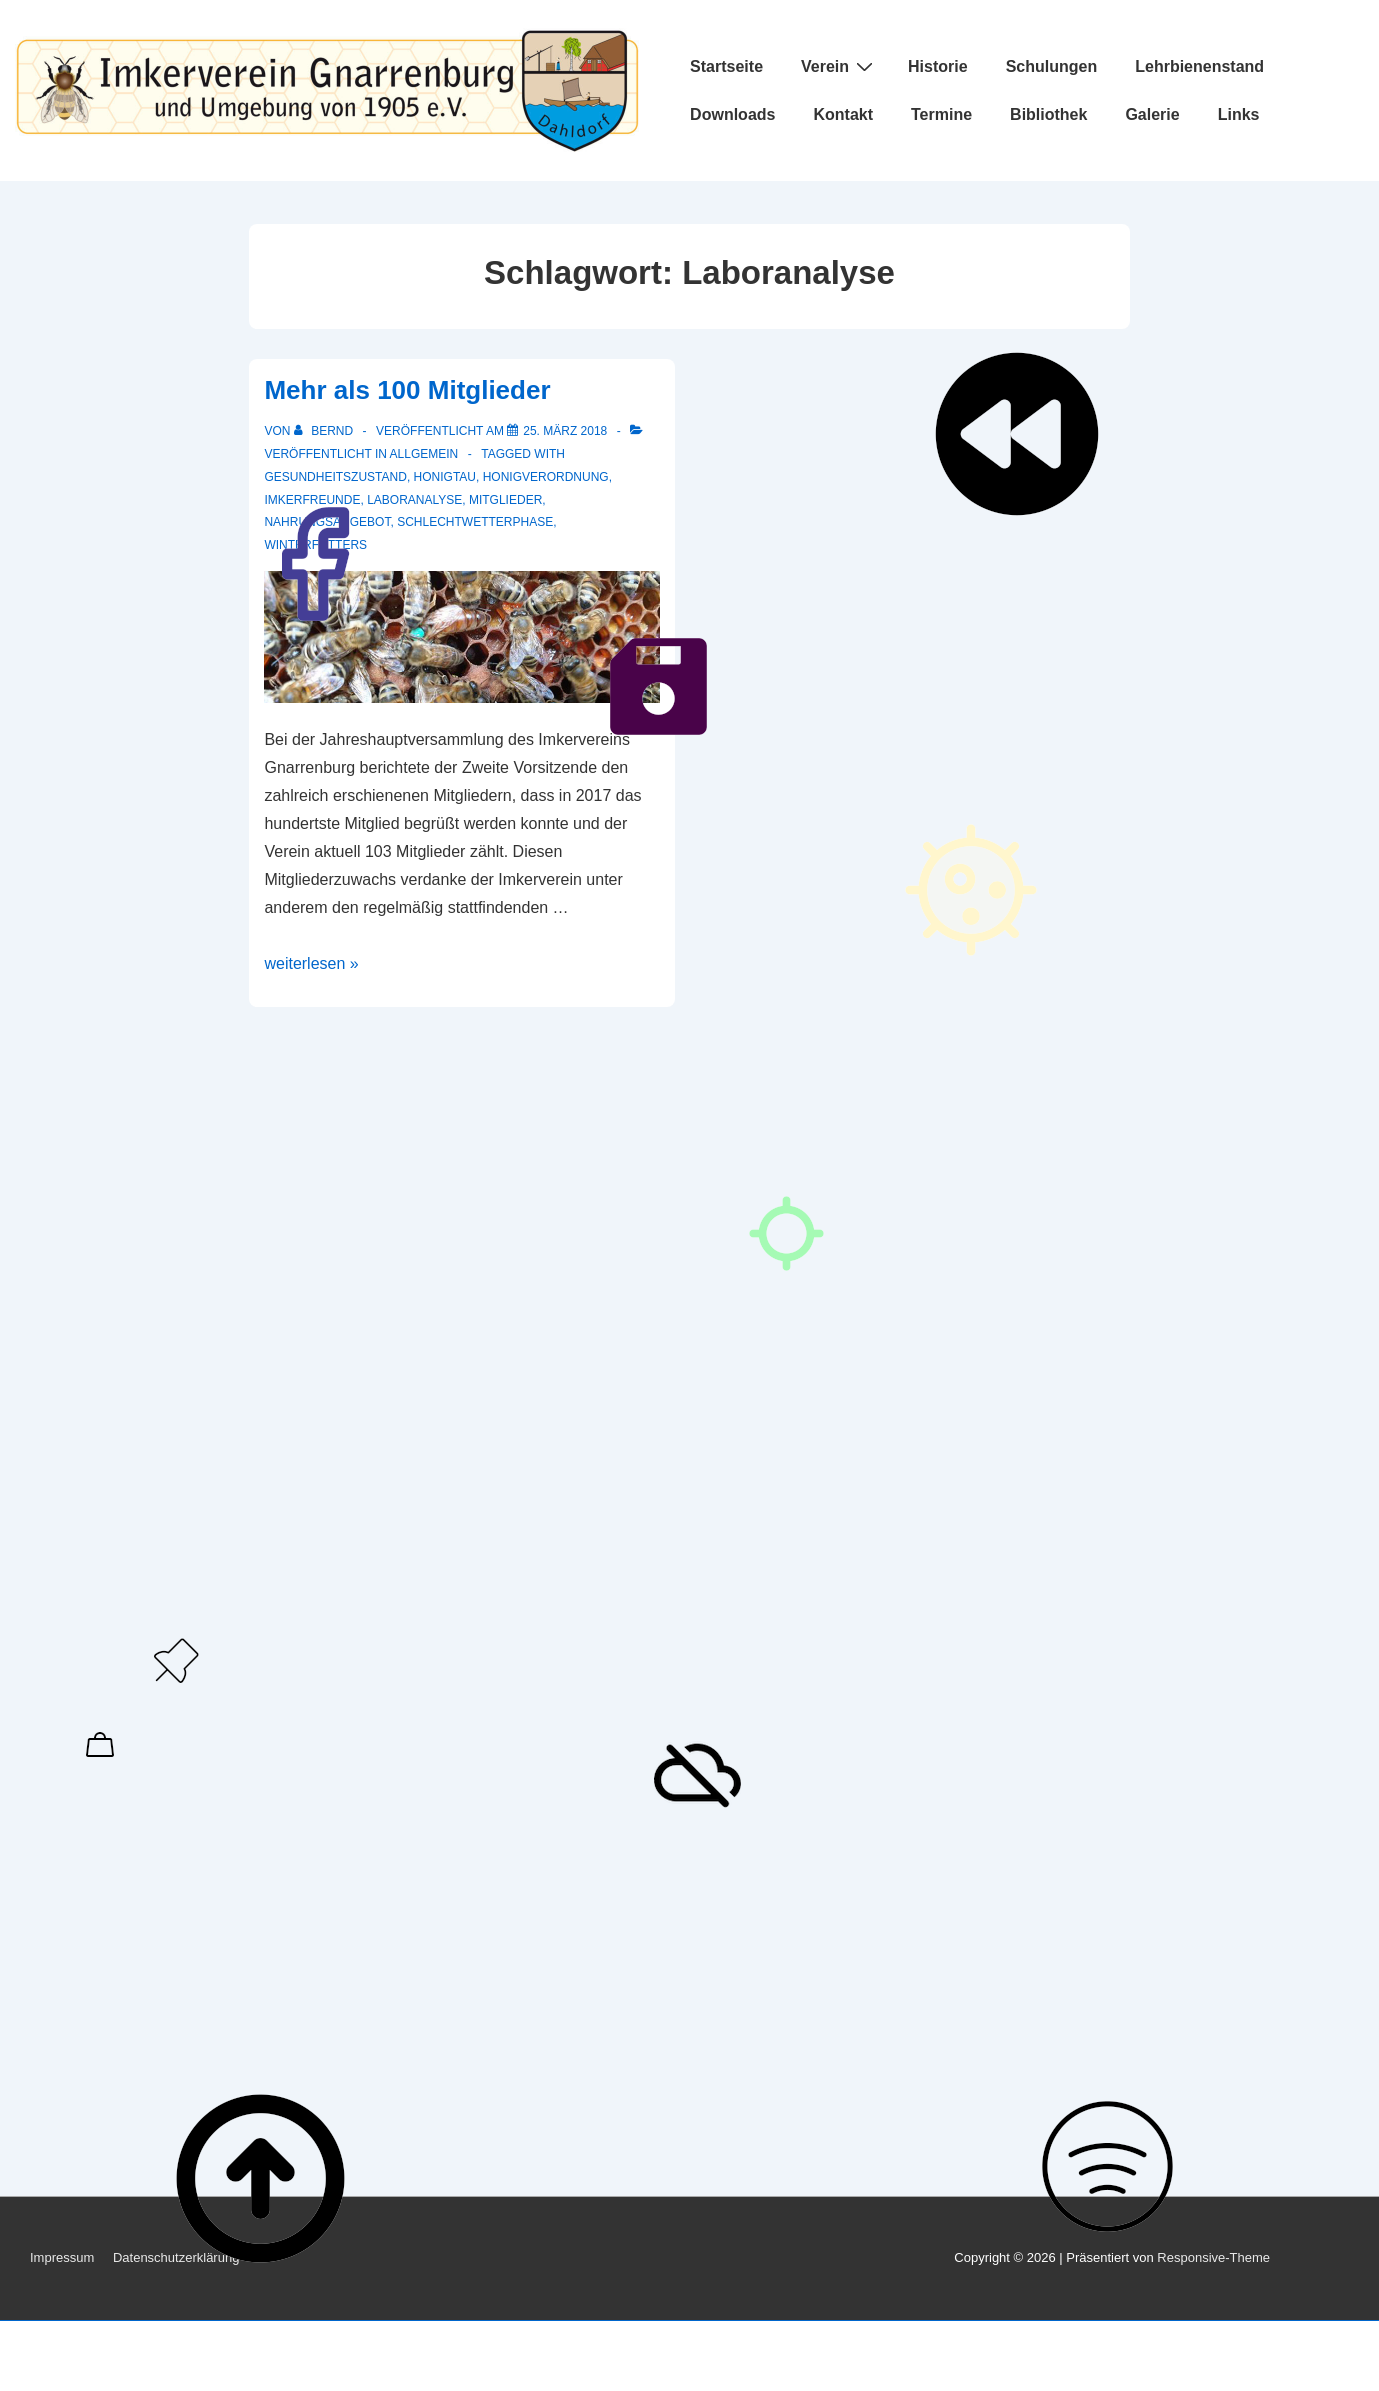 Image resolution: width=1379 pixels, height=2391 pixels. I want to click on indicates a virus or malware threat detected, so click(971, 890).